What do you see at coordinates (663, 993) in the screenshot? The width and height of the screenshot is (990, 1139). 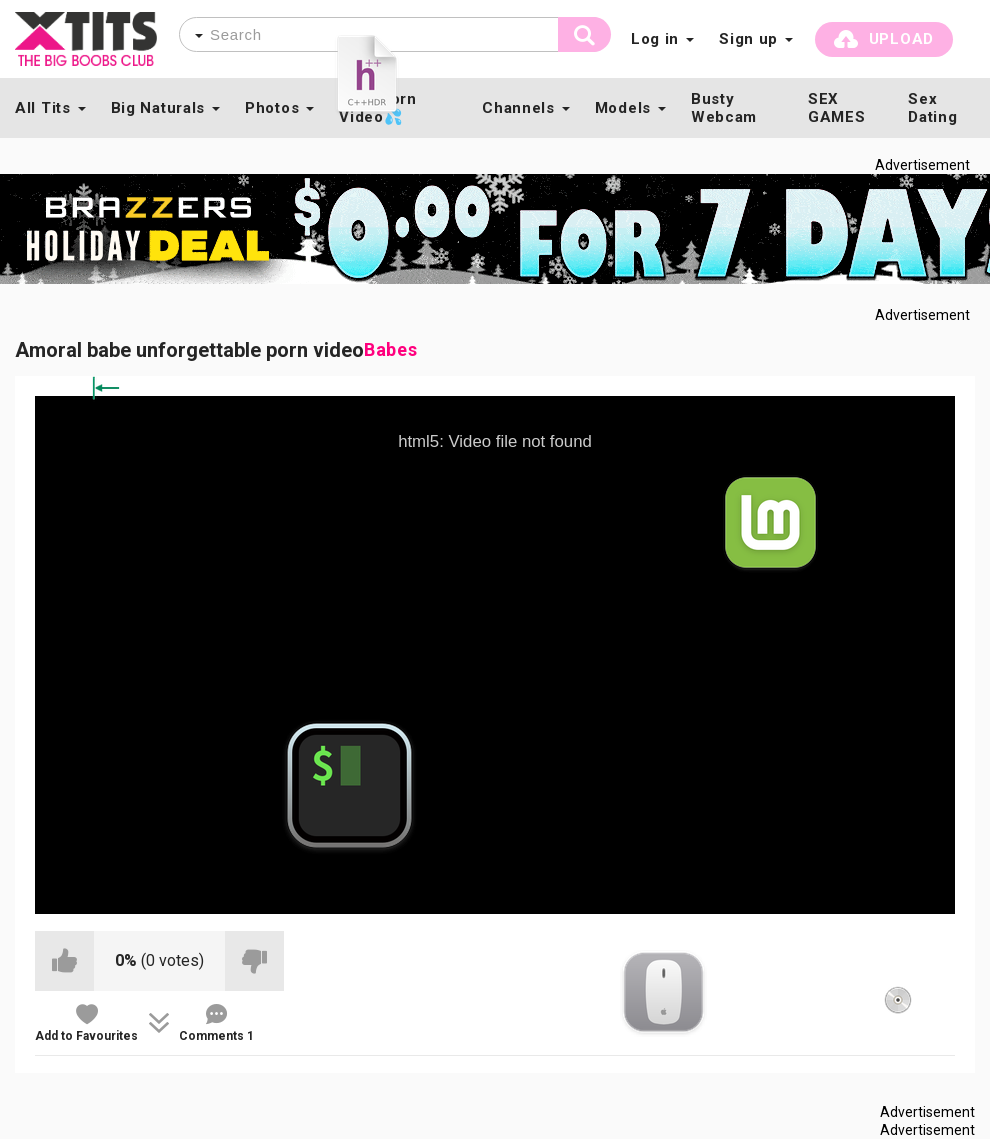 I see `open mouse settings and preferences` at bounding box center [663, 993].